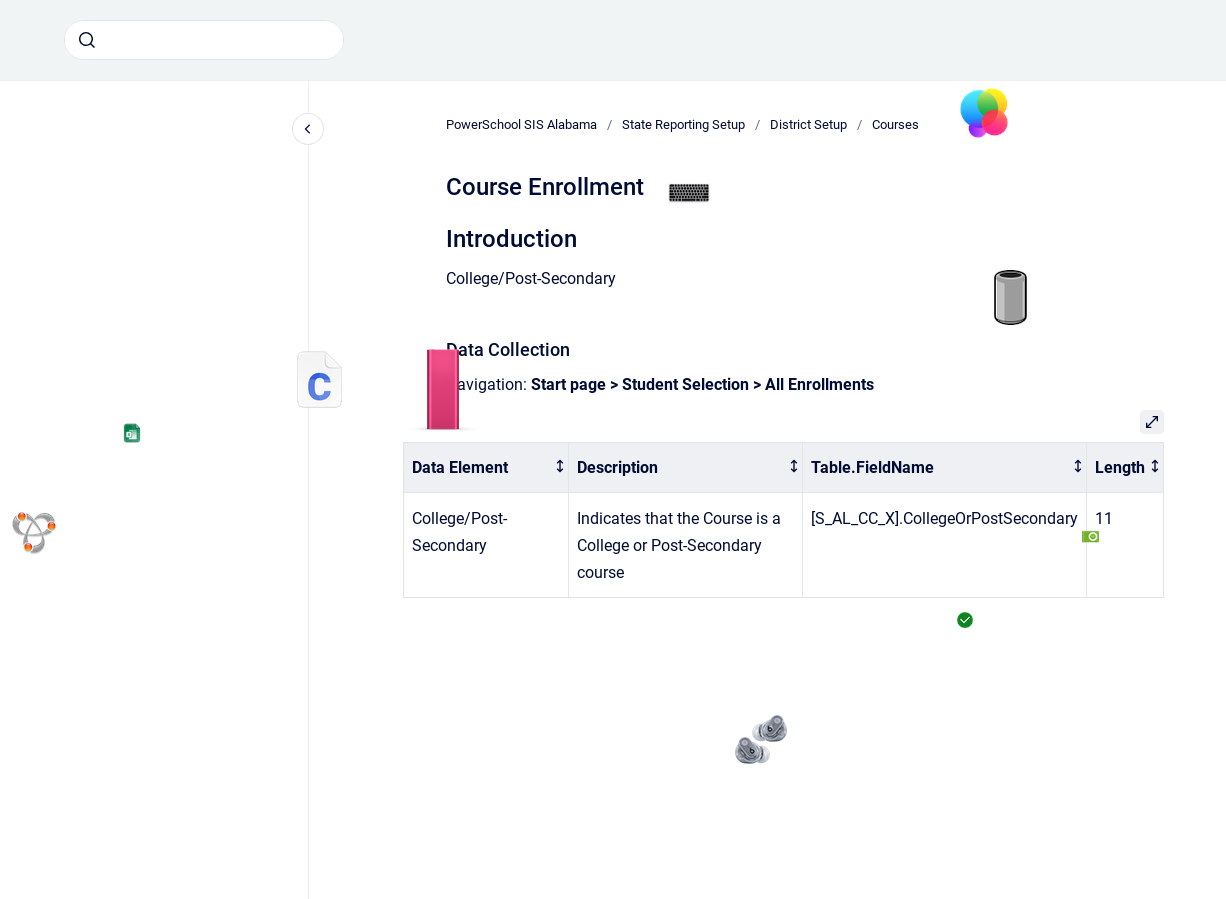 This screenshot has width=1226, height=899. What do you see at coordinates (34, 533) in the screenshot?
I see `access bonjour network discovery settings` at bounding box center [34, 533].